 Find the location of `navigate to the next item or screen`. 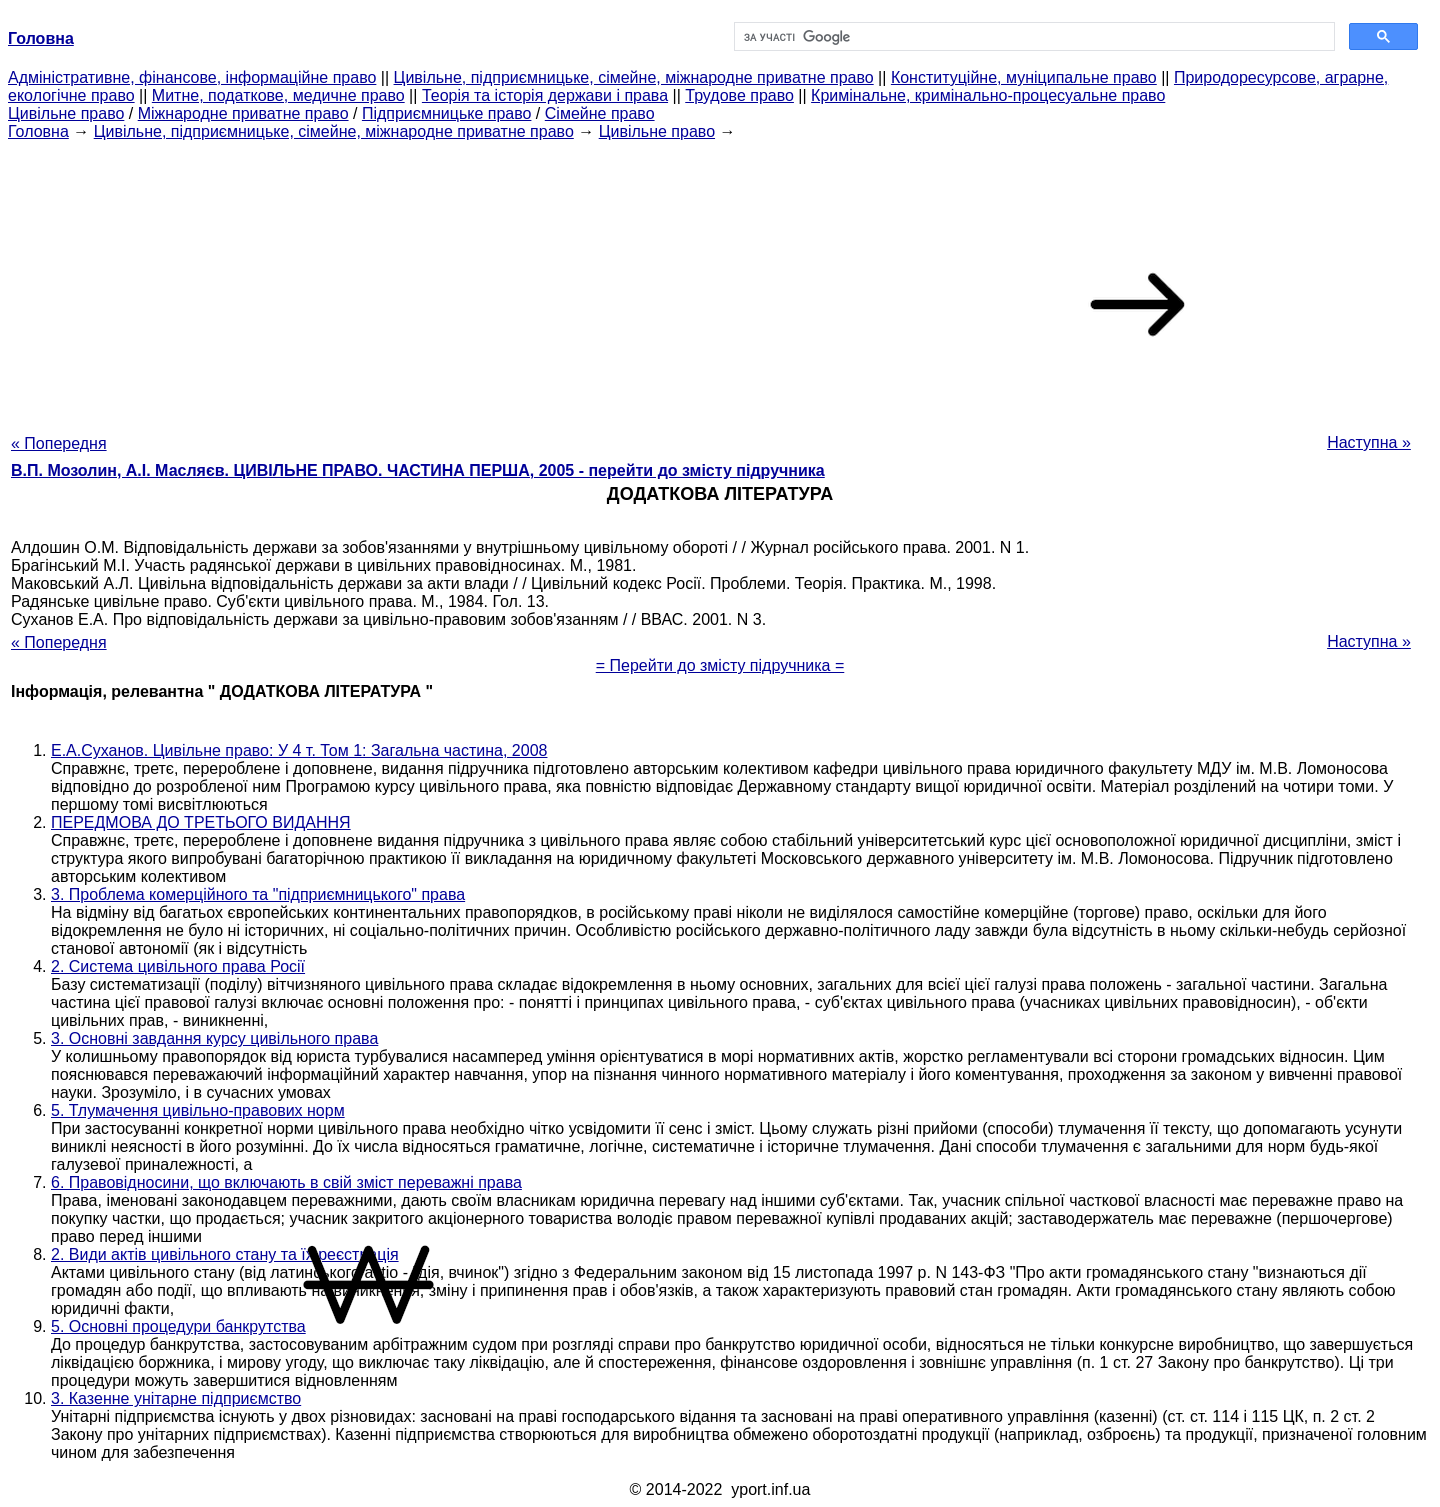

navigate to the next item or screen is located at coordinates (1138, 304).